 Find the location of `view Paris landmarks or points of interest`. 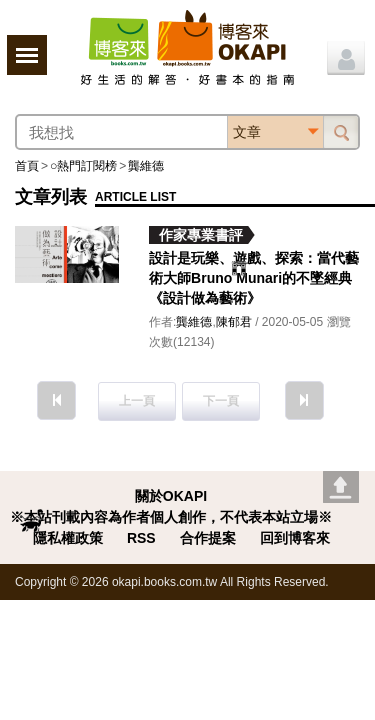

view Paris landmarks or points of interest is located at coordinates (239, 267).